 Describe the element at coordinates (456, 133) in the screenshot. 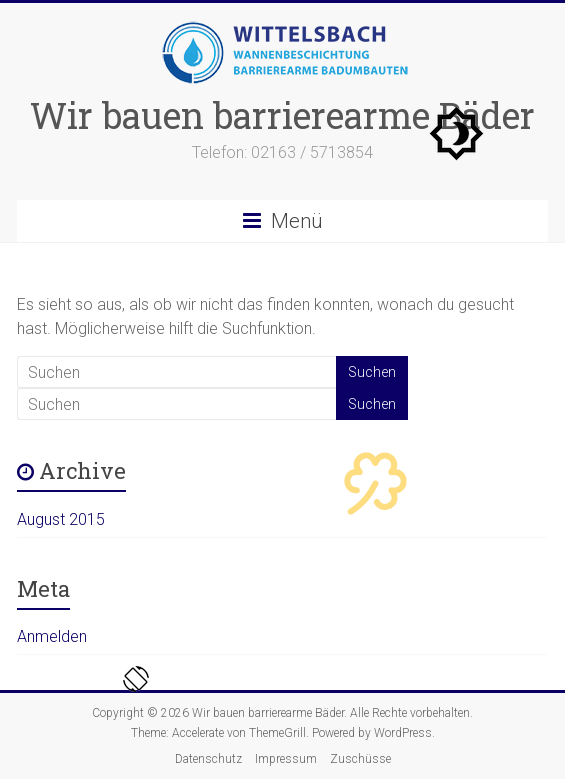

I see `toggle dark mode or night theme` at that location.